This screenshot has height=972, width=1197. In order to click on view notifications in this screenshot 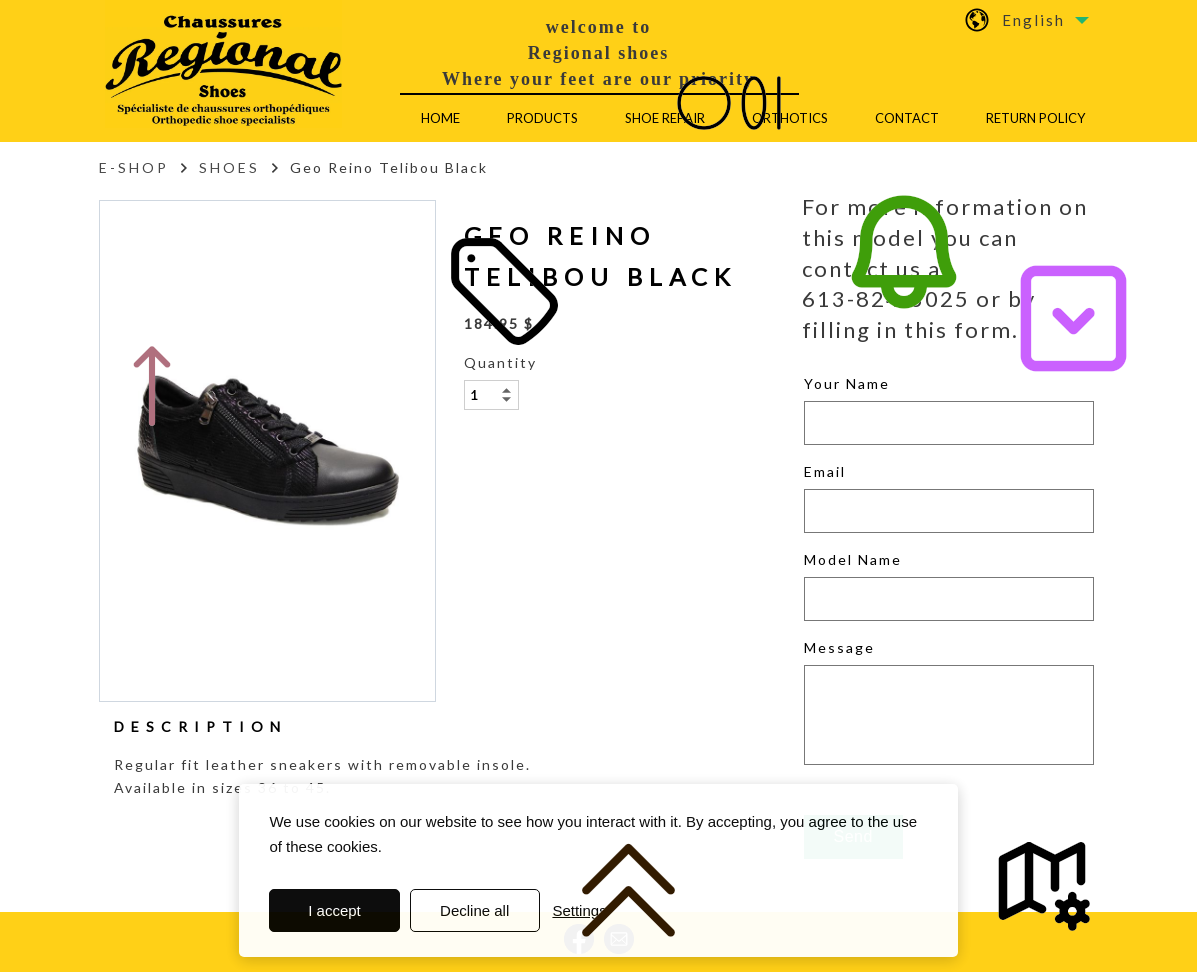, I will do `click(904, 252)`.